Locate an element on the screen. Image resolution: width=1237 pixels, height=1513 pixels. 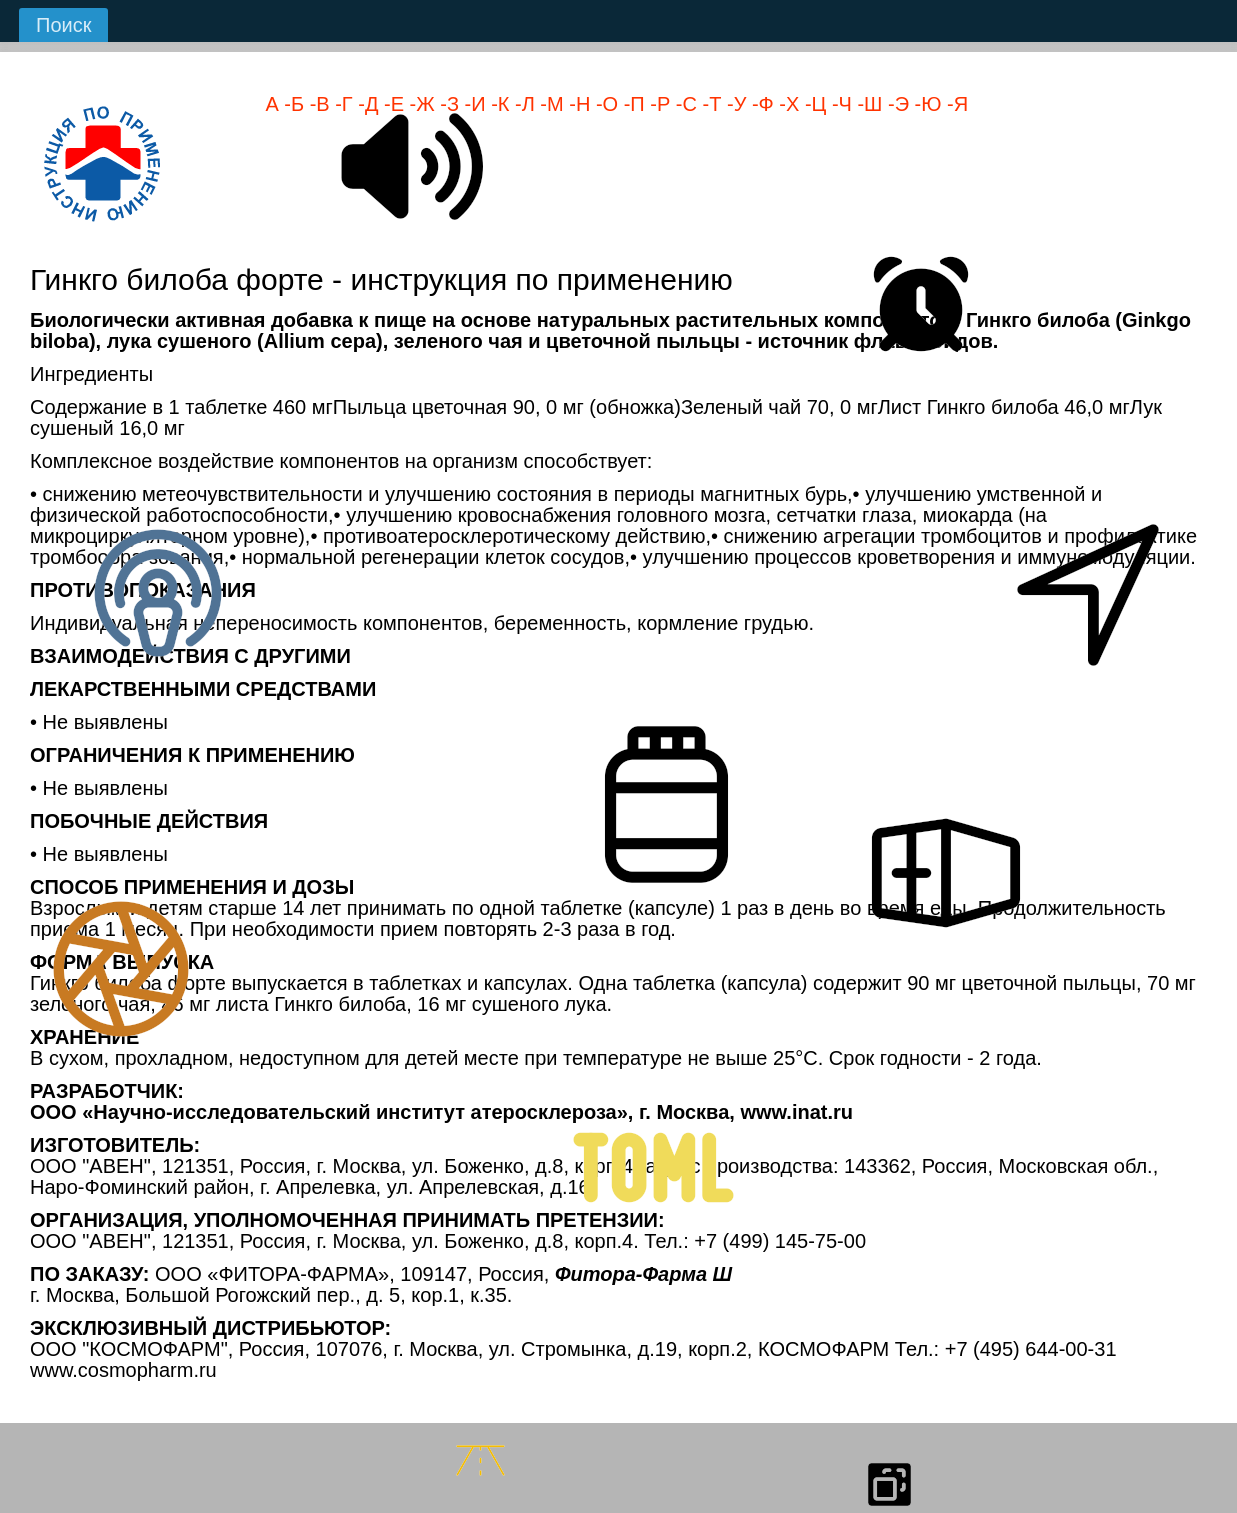
view shipping or freight details is located at coordinates (946, 873).